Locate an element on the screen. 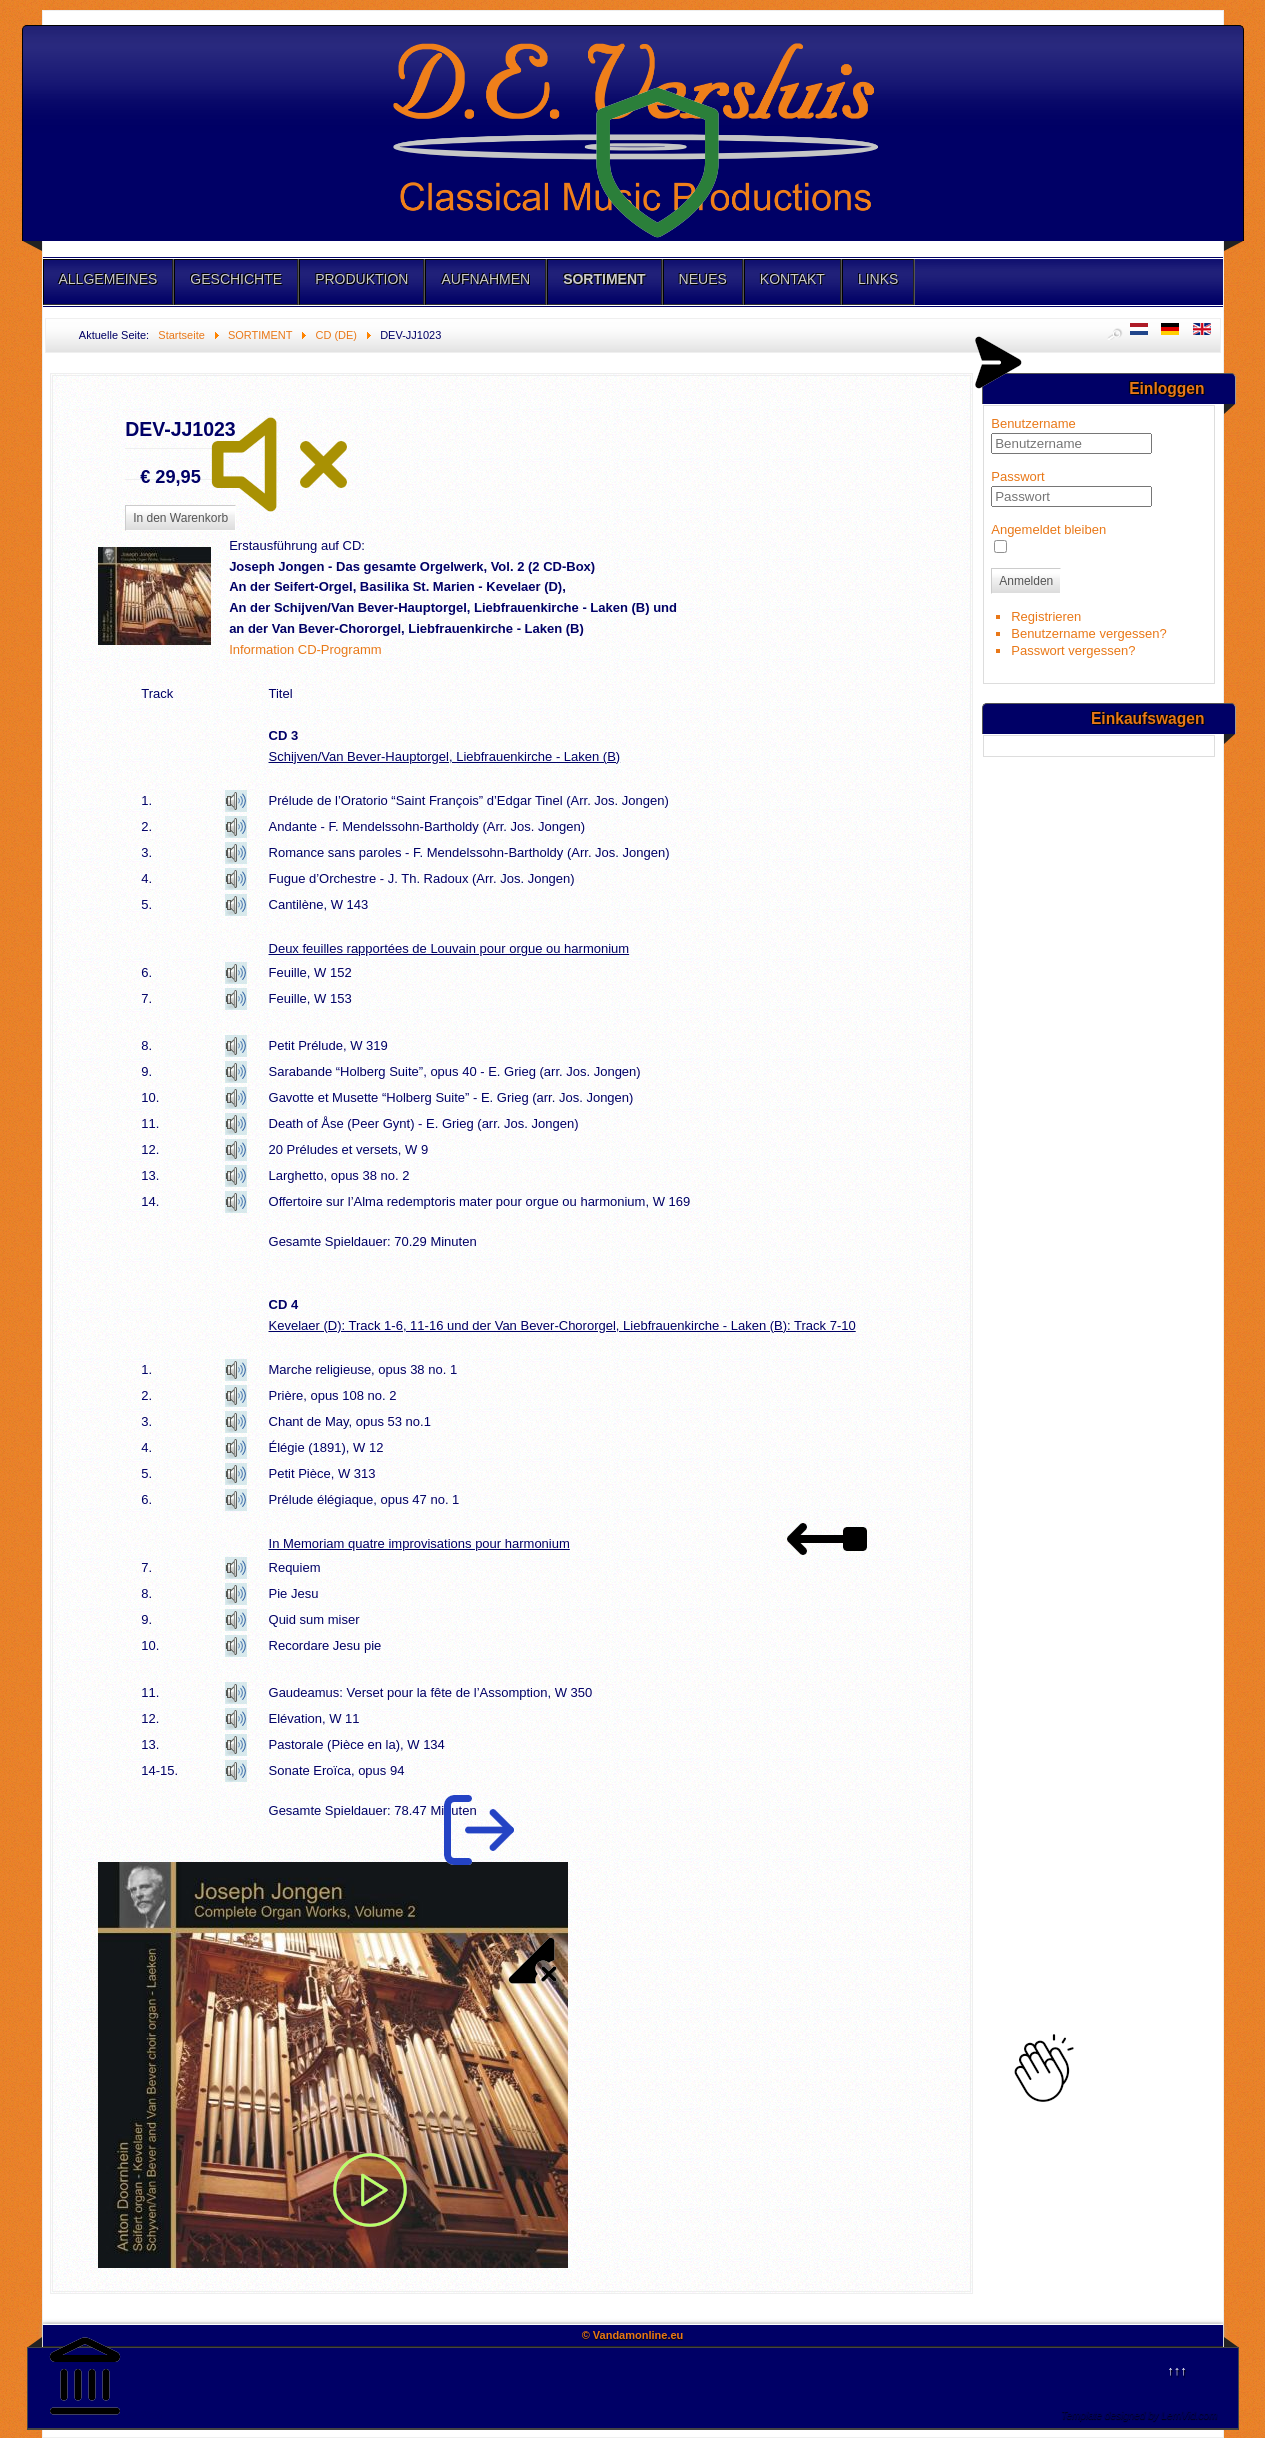 Image resolution: width=1265 pixels, height=2438 pixels. play media or video content is located at coordinates (370, 2190).